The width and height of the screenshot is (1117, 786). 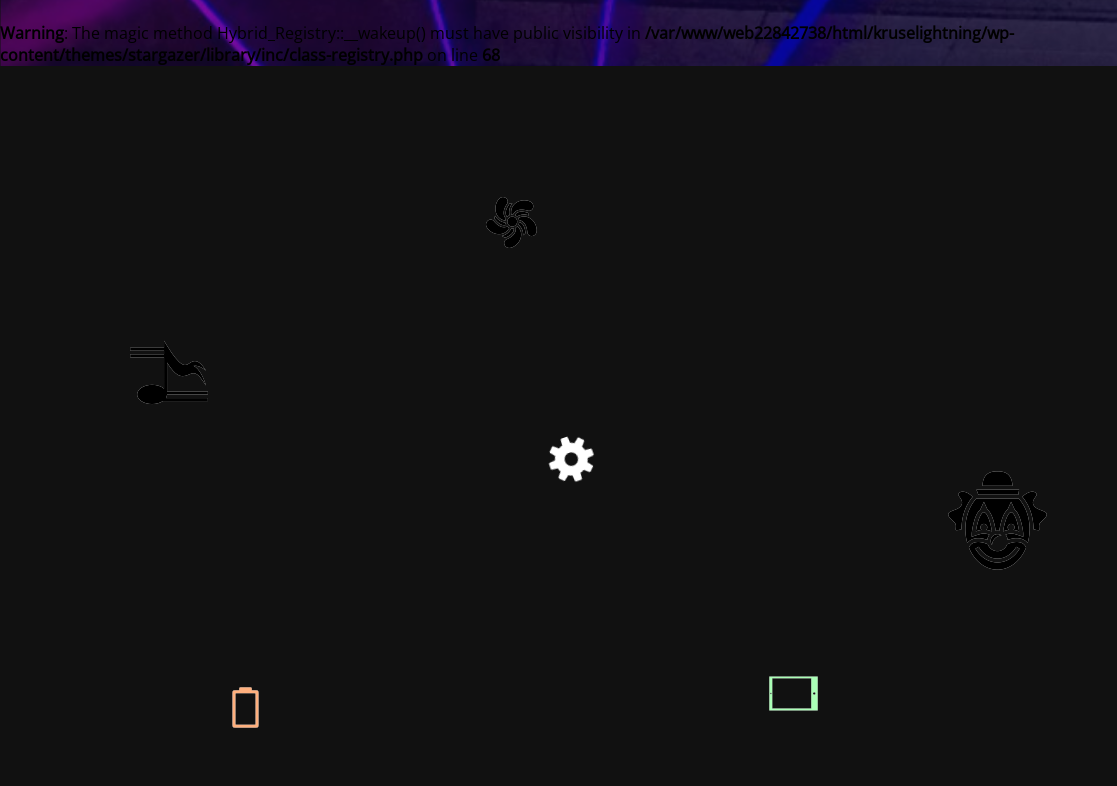 What do you see at coordinates (245, 707) in the screenshot?
I see `indicates empty battery status` at bounding box center [245, 707].